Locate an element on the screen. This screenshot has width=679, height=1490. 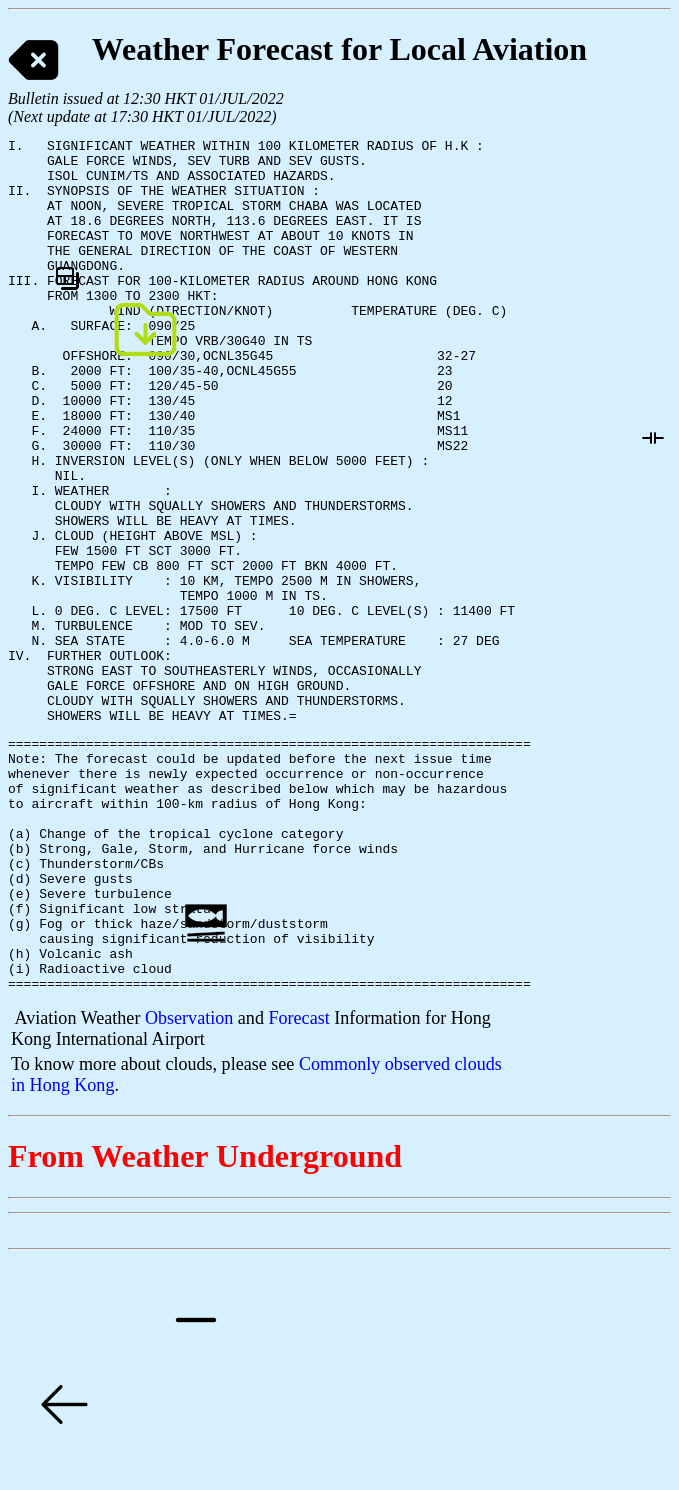
download files to folder is located at coordinates (145, 329).